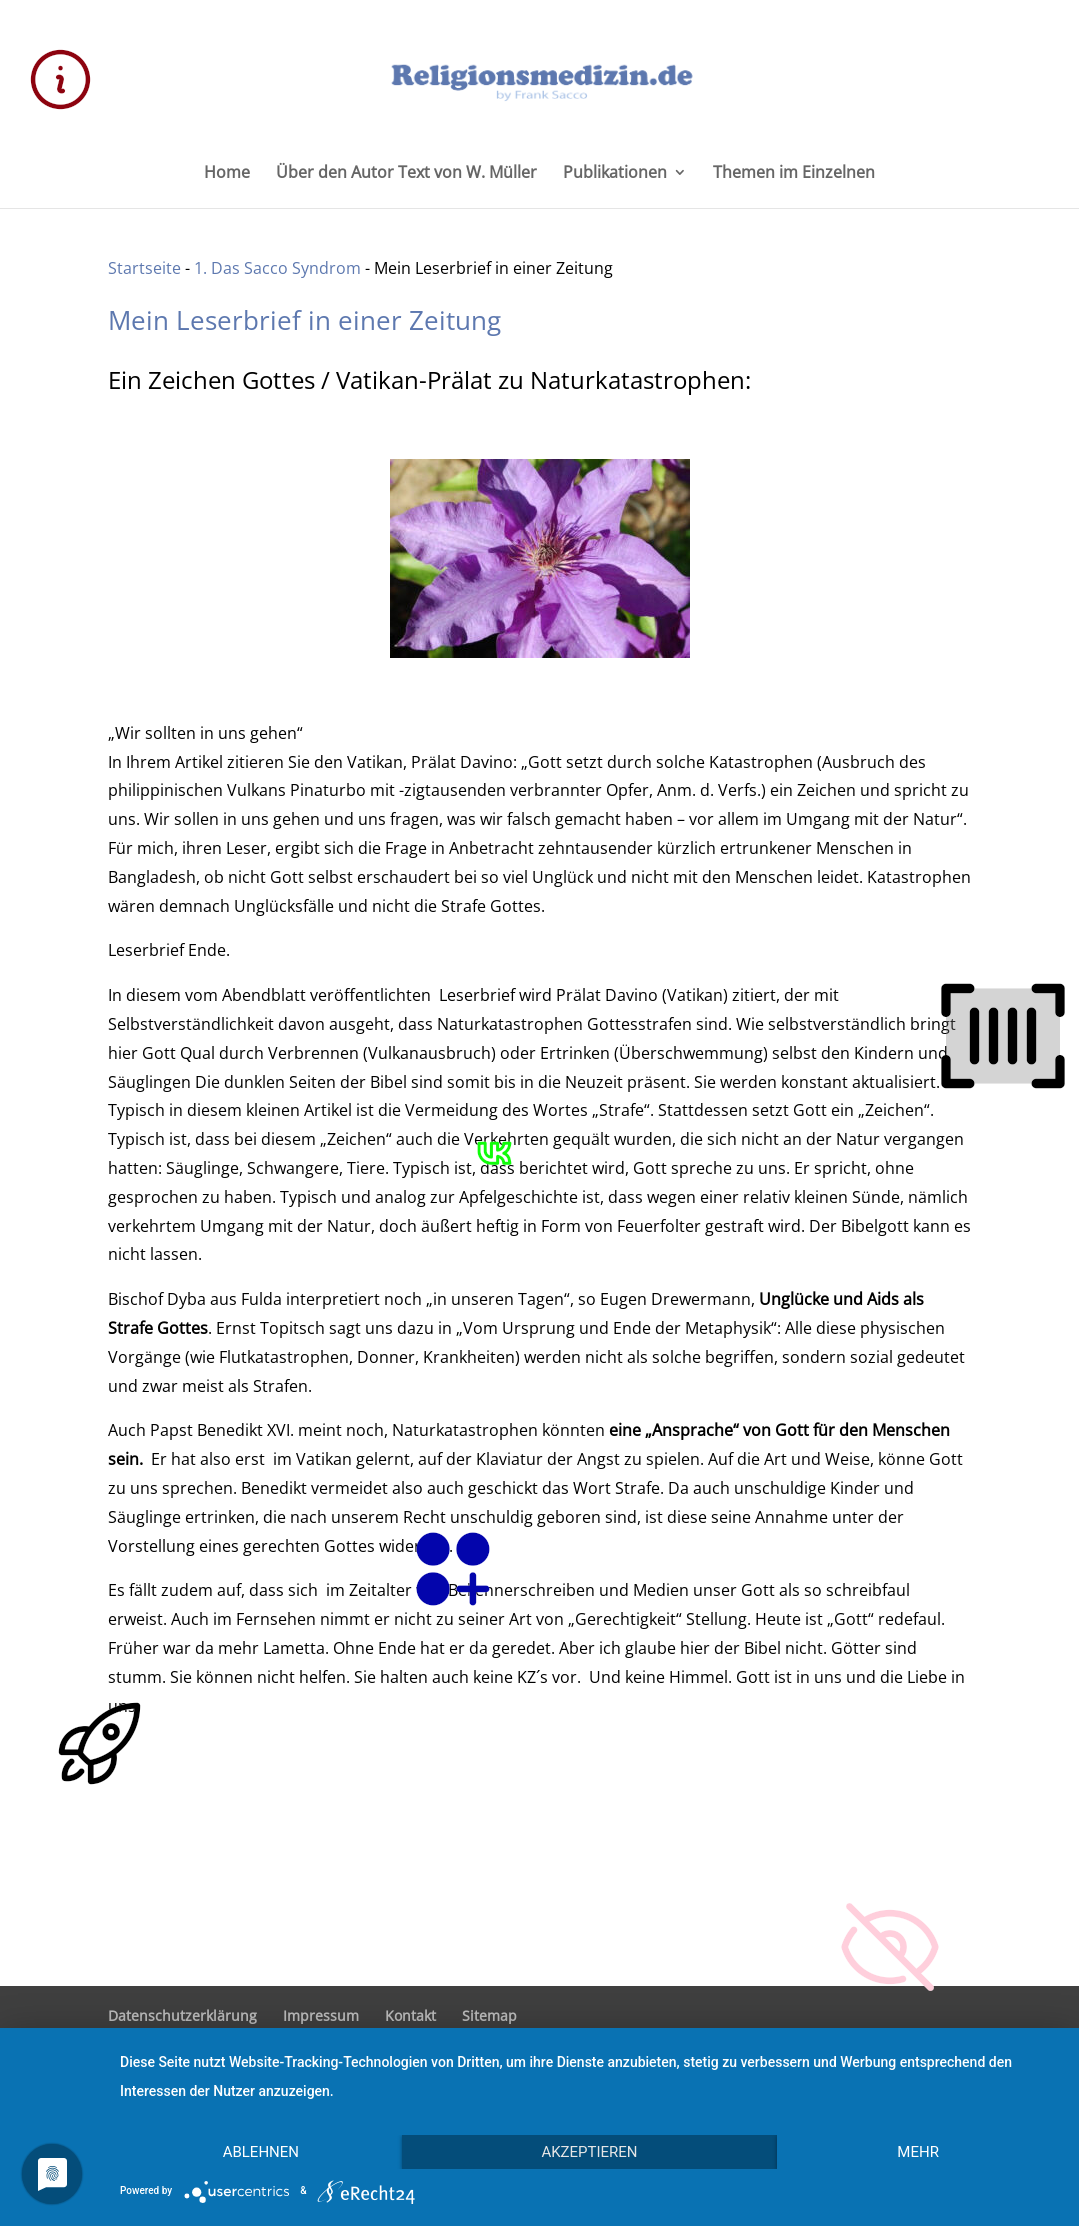 This screenshot has width=1079, height=2226. Describe the element at coordinates (890, 1947) in the screenshot. I see `hide password or sensitive content` at that location.